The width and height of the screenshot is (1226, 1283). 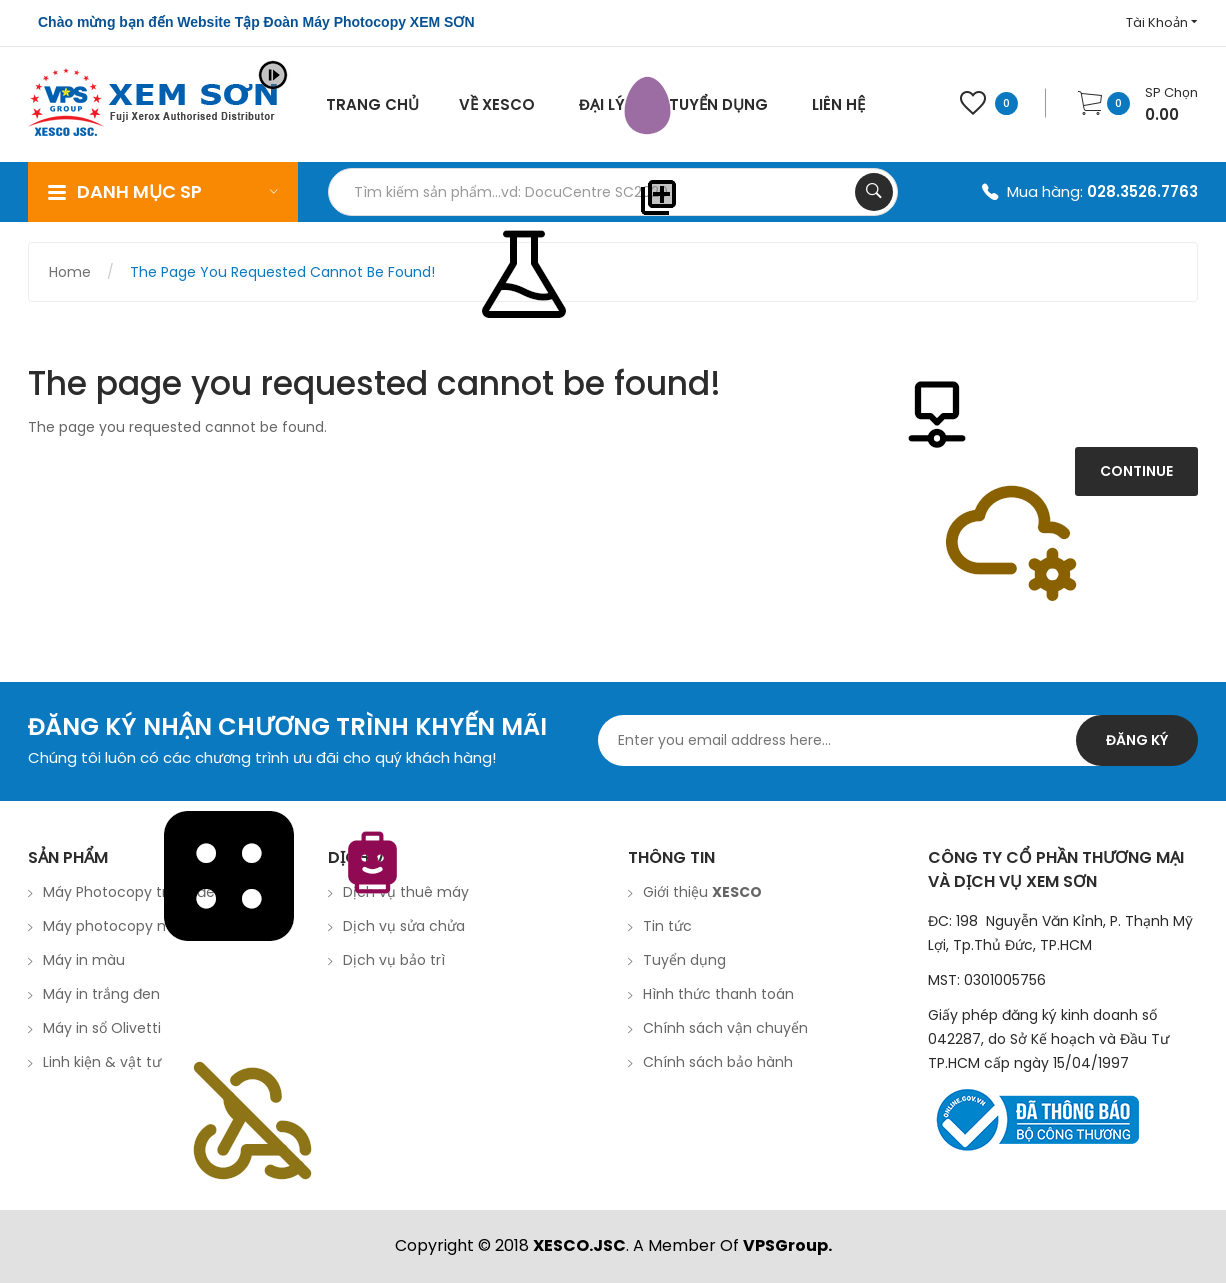 I want to click on play from the beginning, so click(x=273, y=75).